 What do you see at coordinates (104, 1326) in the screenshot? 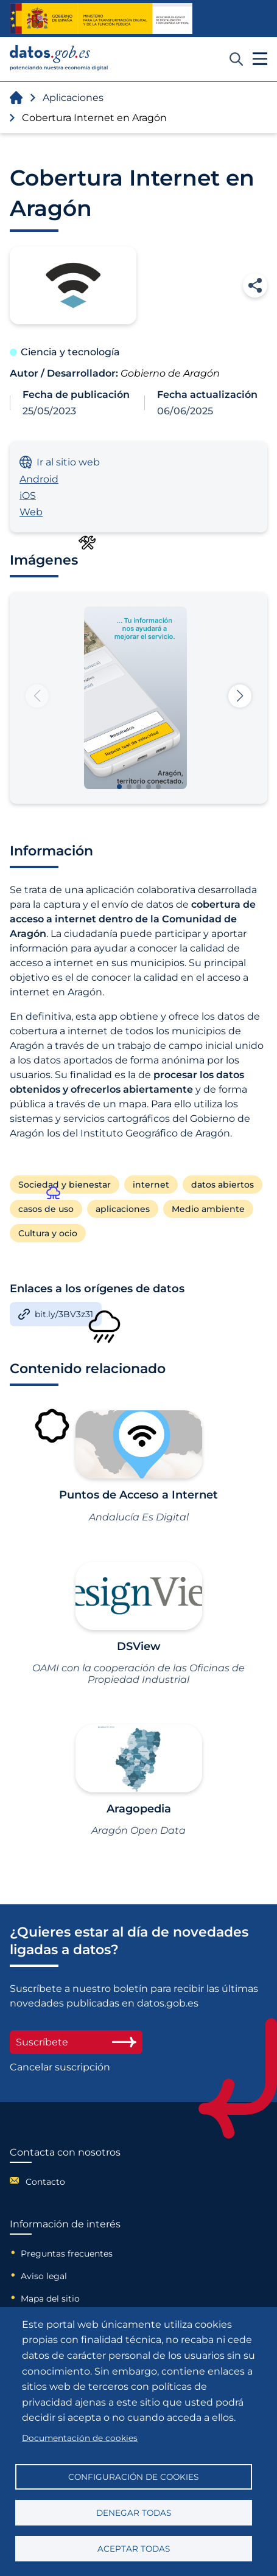
I see `indicates rainy weather conditions` at bounding box center [104, 1326].